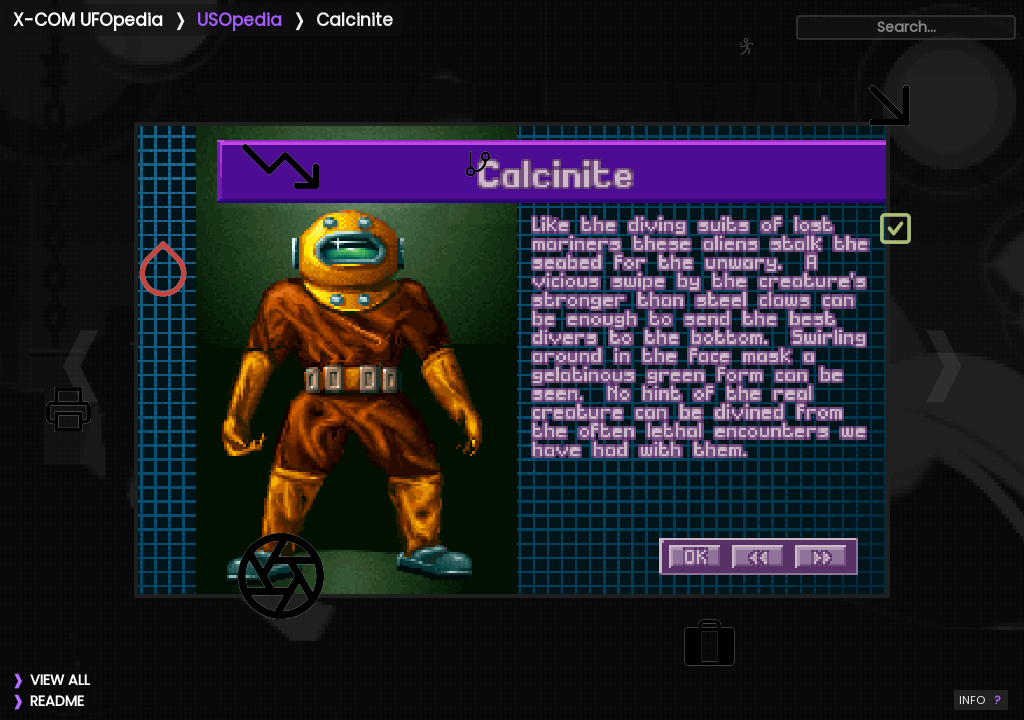 The height and width of the screenshot is (720, 1024). Describe the element at coordinates (280, 166) in the screenshot. I see `indicates a downward trend or declining metrics` at that location.